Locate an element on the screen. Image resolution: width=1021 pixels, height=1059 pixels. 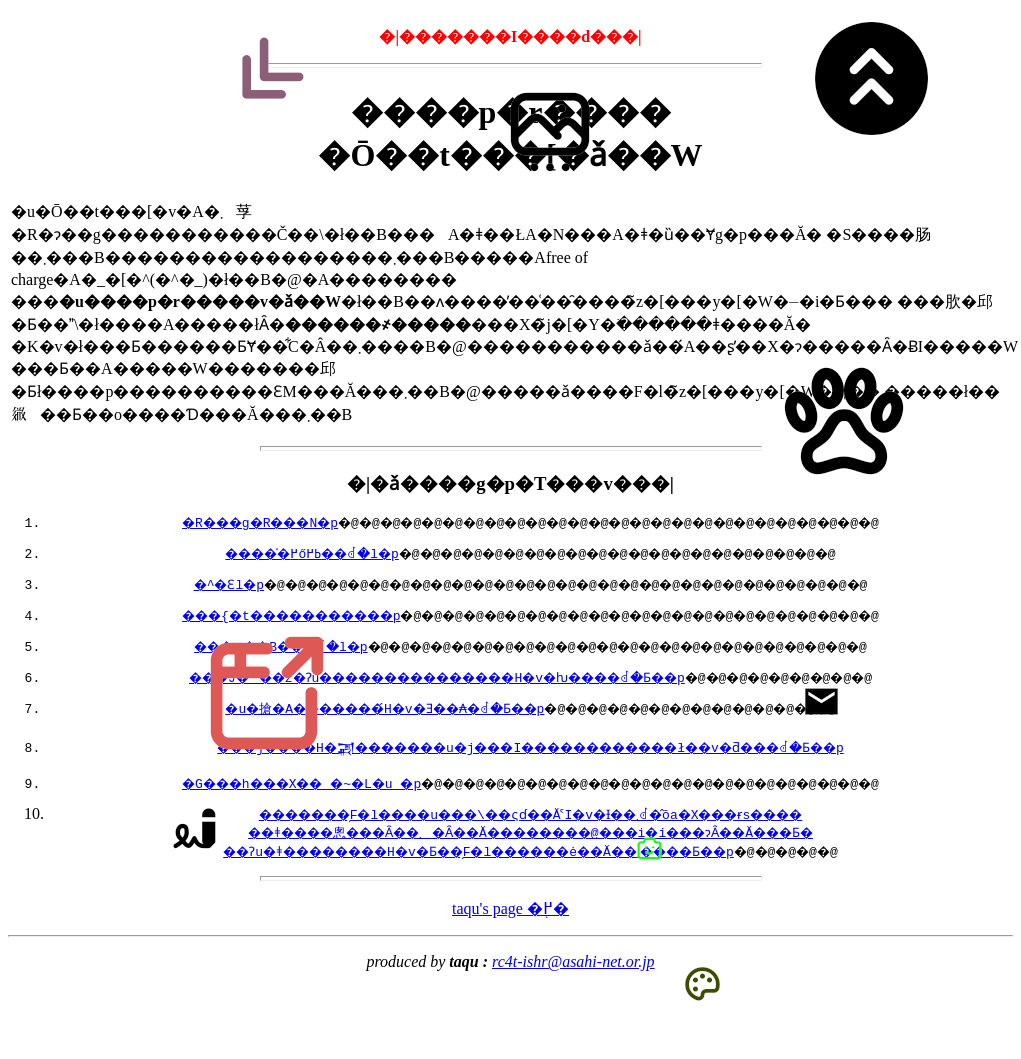
switch to front-facing camera is located at coordinates (649, 848).